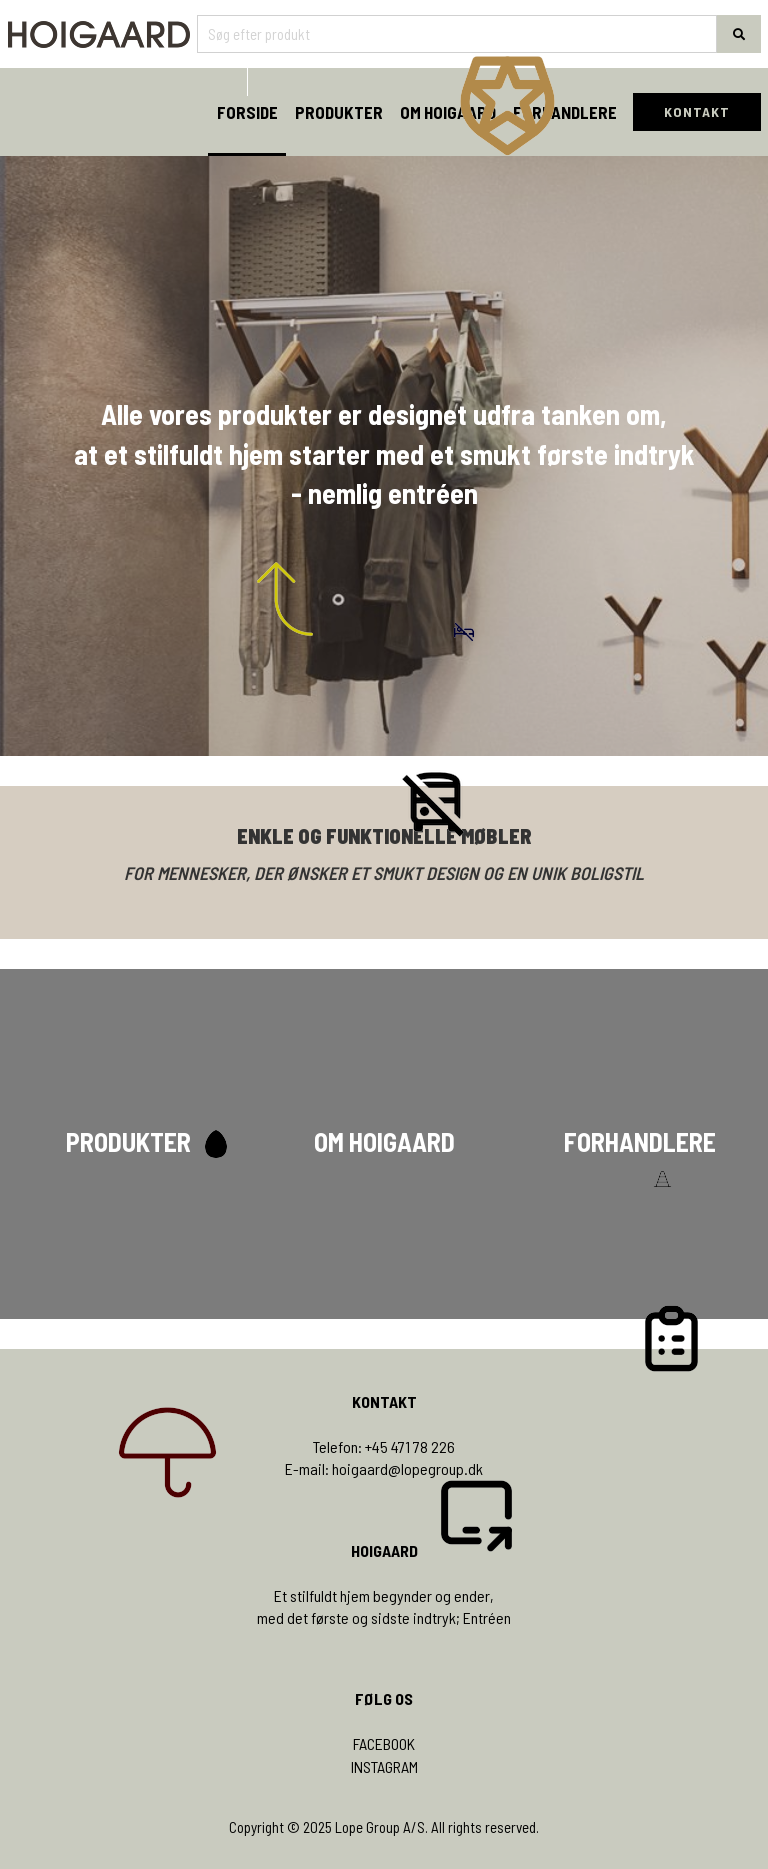 This screenshot has width=768, height=1869. I want to click on view checklist or task list, so click(671, 1338).